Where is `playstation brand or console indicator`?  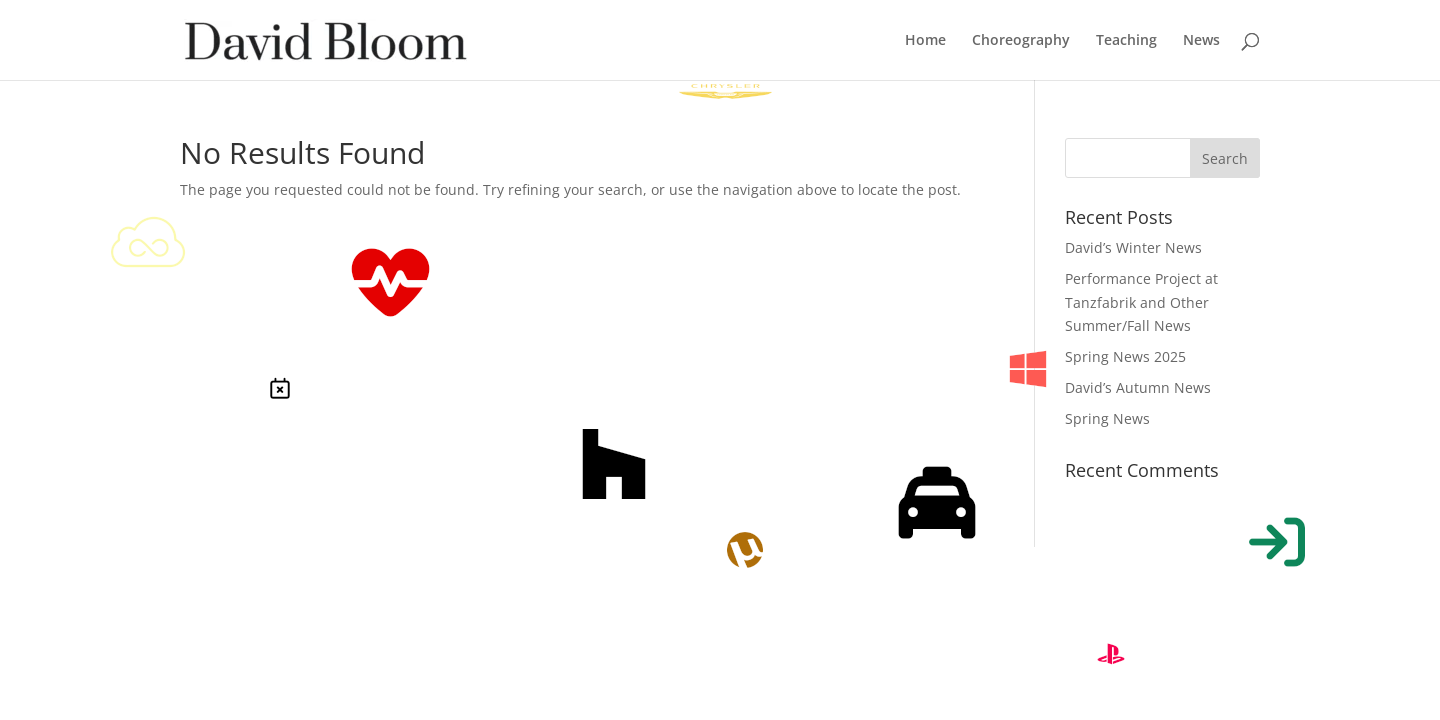 playstation brand or console indicator is located at coordinates (1111, 654).